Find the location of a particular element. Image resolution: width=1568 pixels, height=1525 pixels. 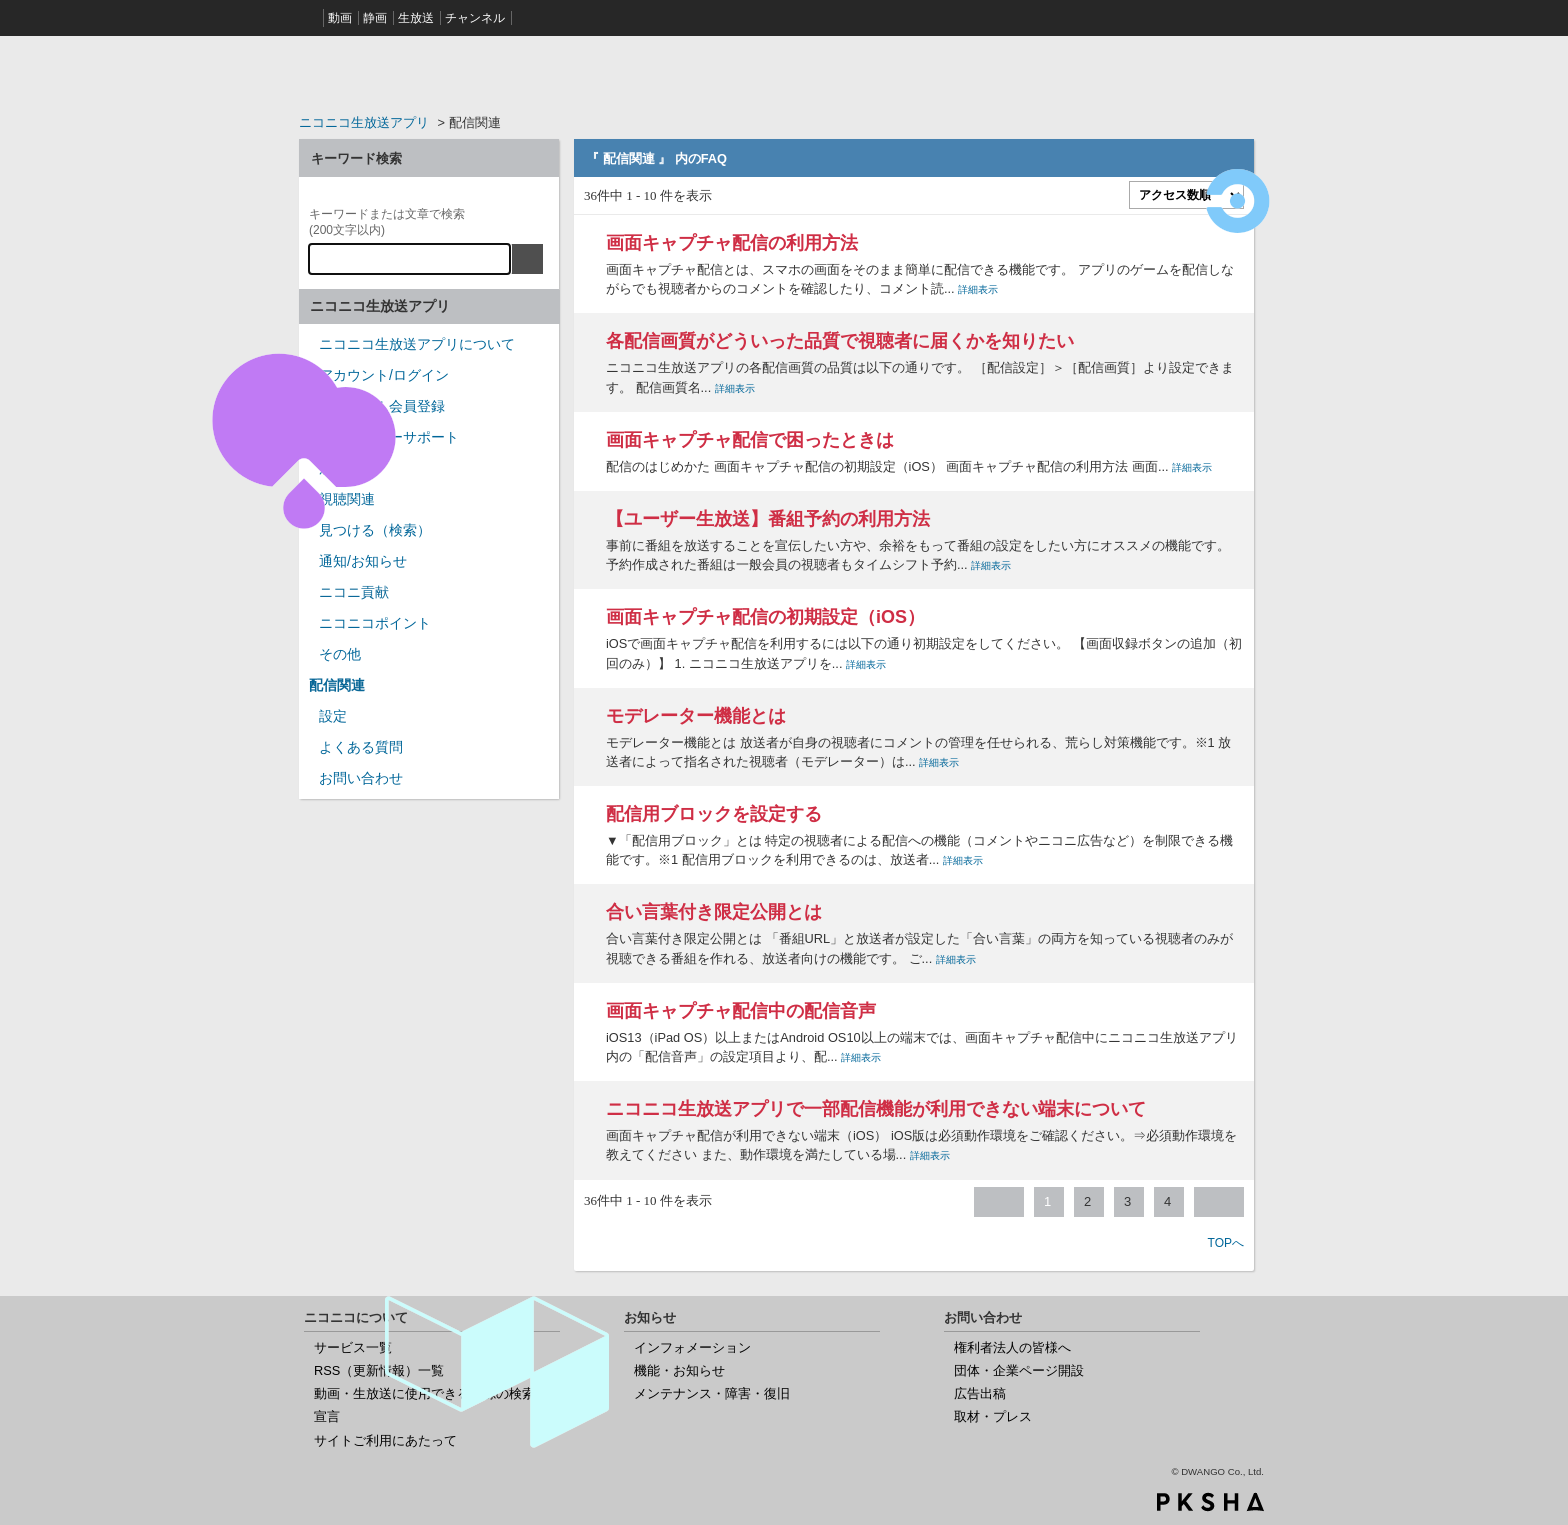

indicates rainy weather conditions is located at coordinates (304, 437).